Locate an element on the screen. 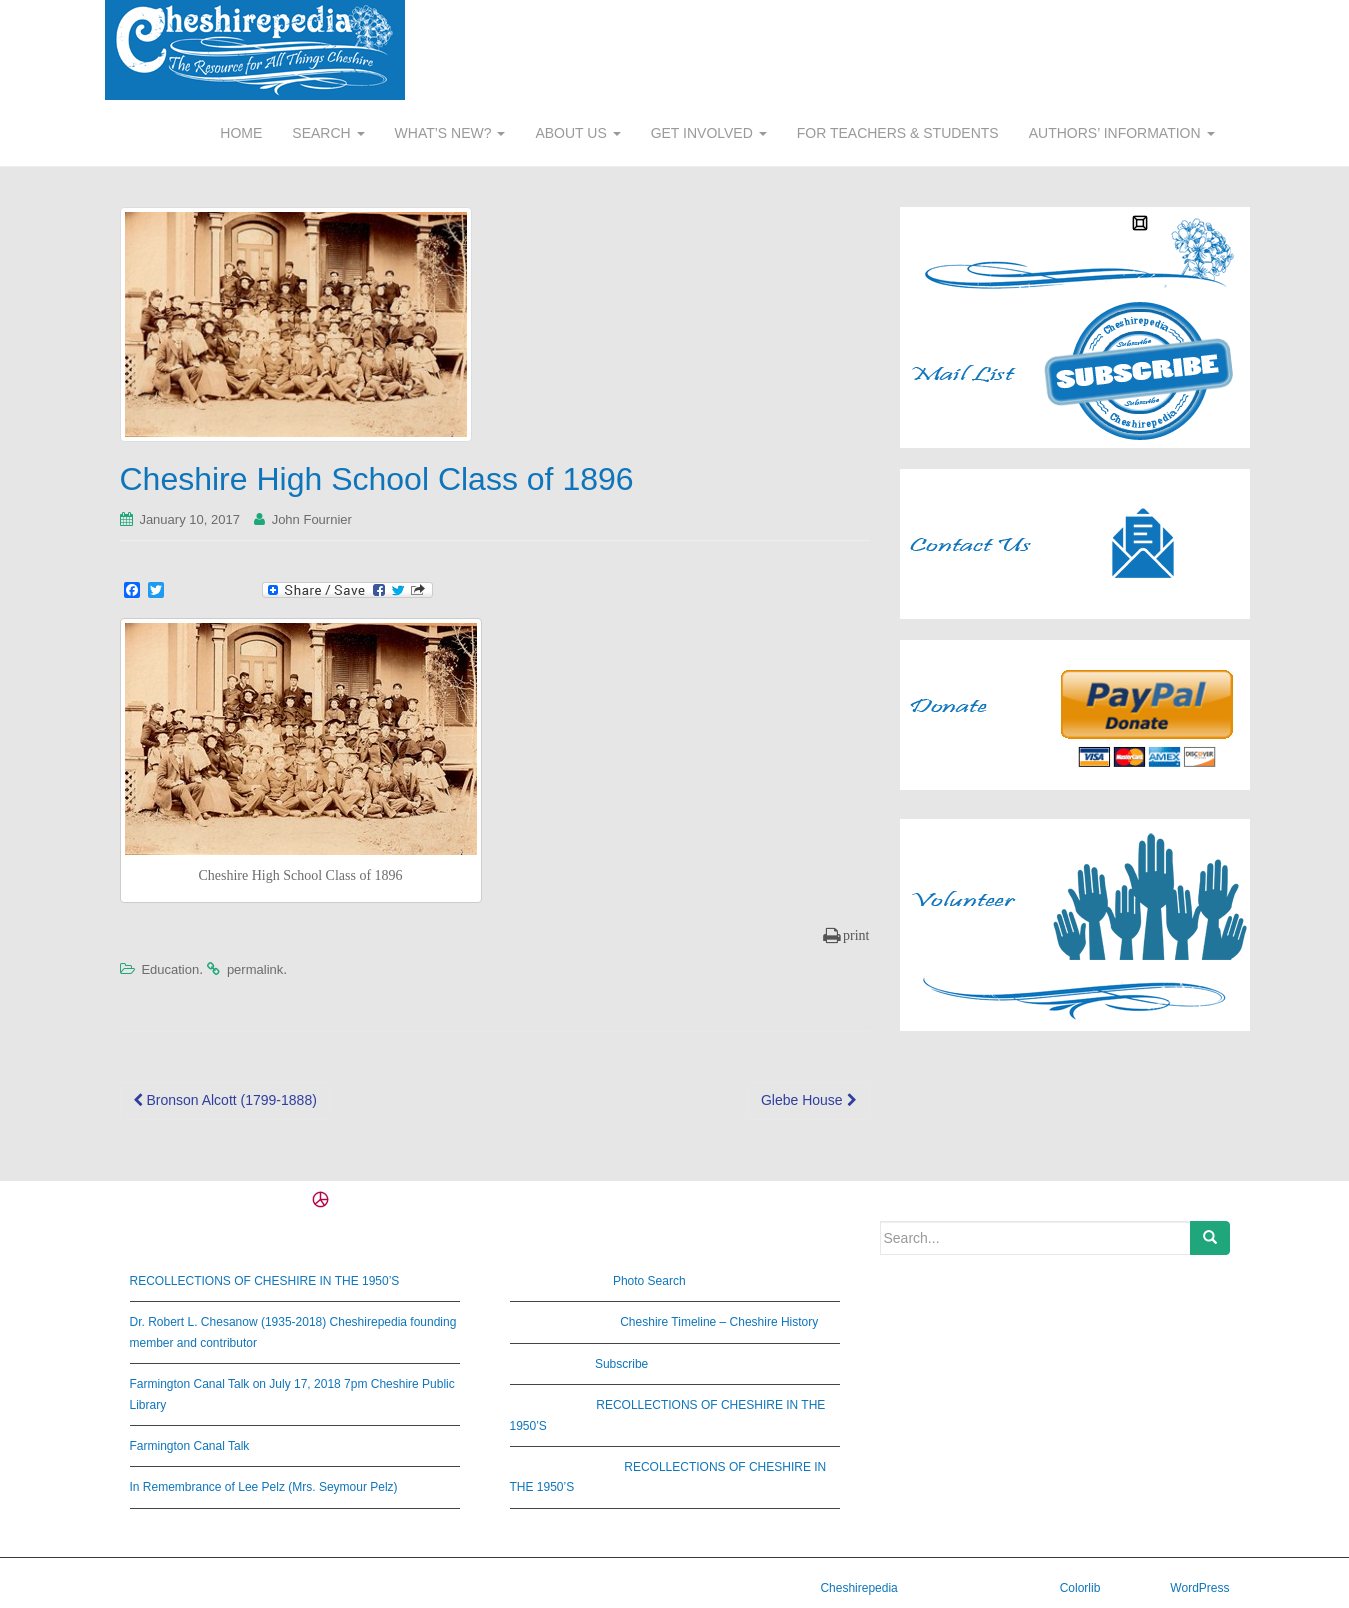 The width and height of the screenshot is (1349, 1608). view pie chart analytics is located at coordinates (320, 1199).